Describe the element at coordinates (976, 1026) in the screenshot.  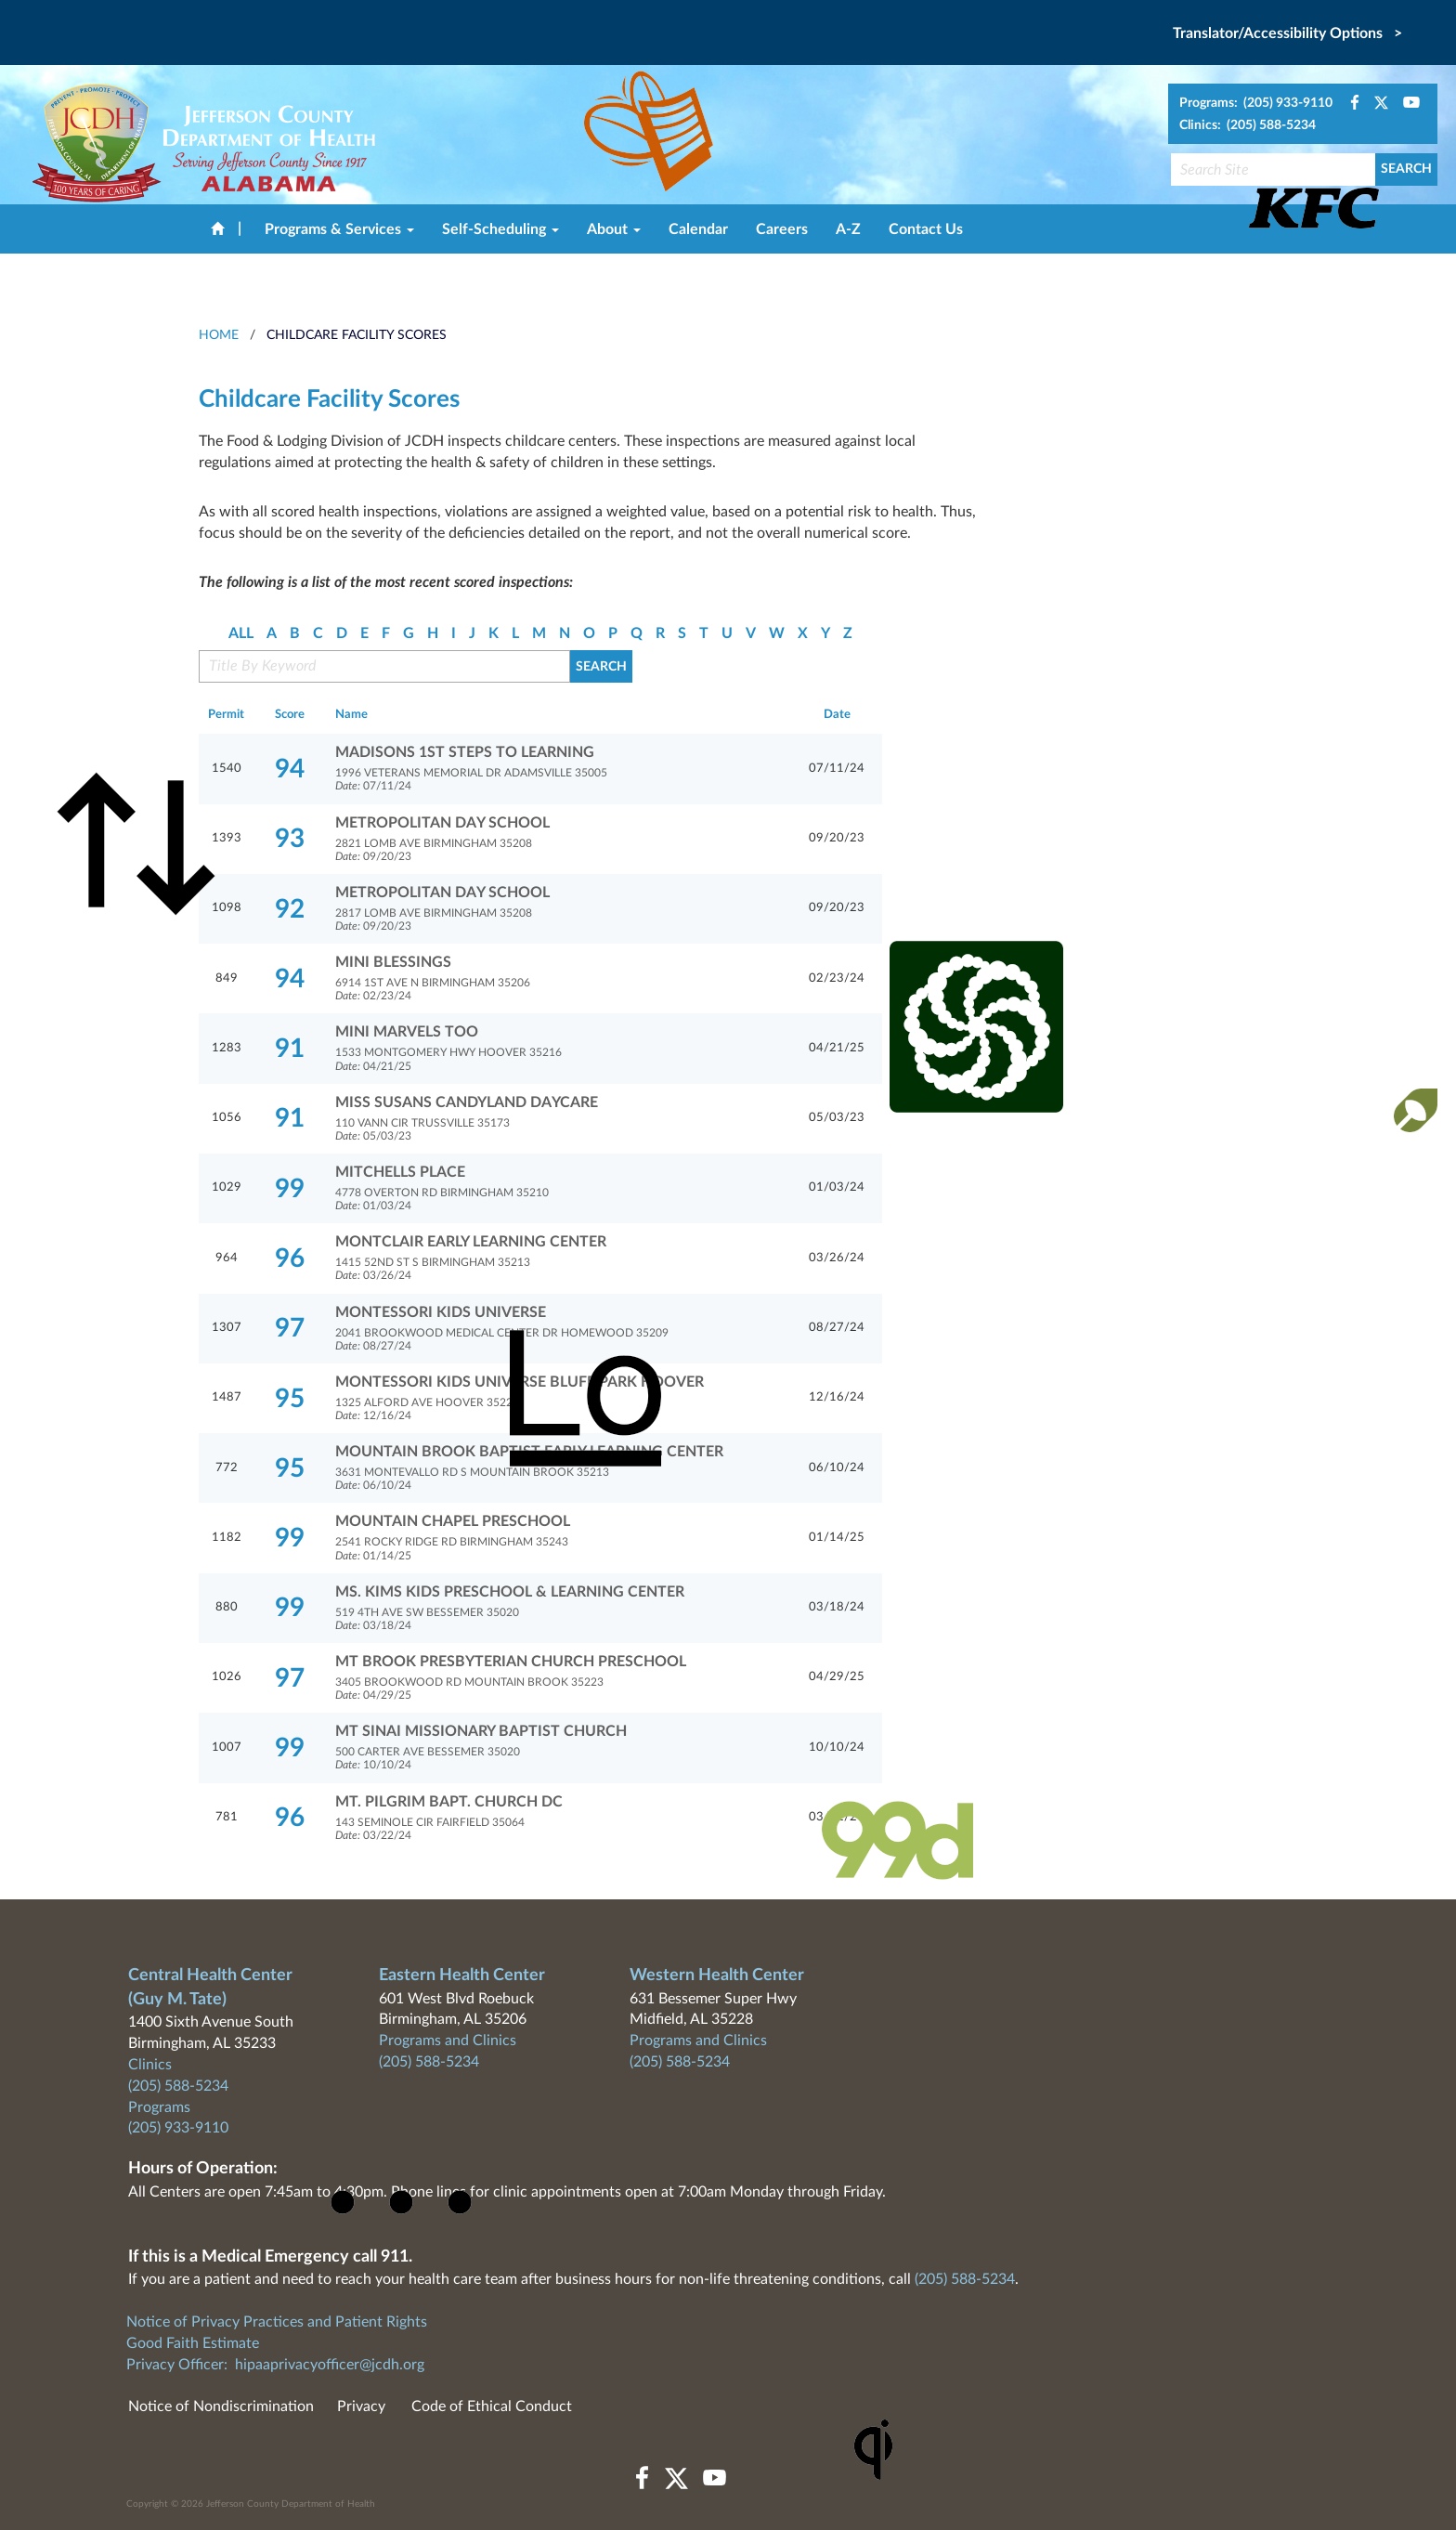
I see `visit codewars coding challenge platform` at that location.